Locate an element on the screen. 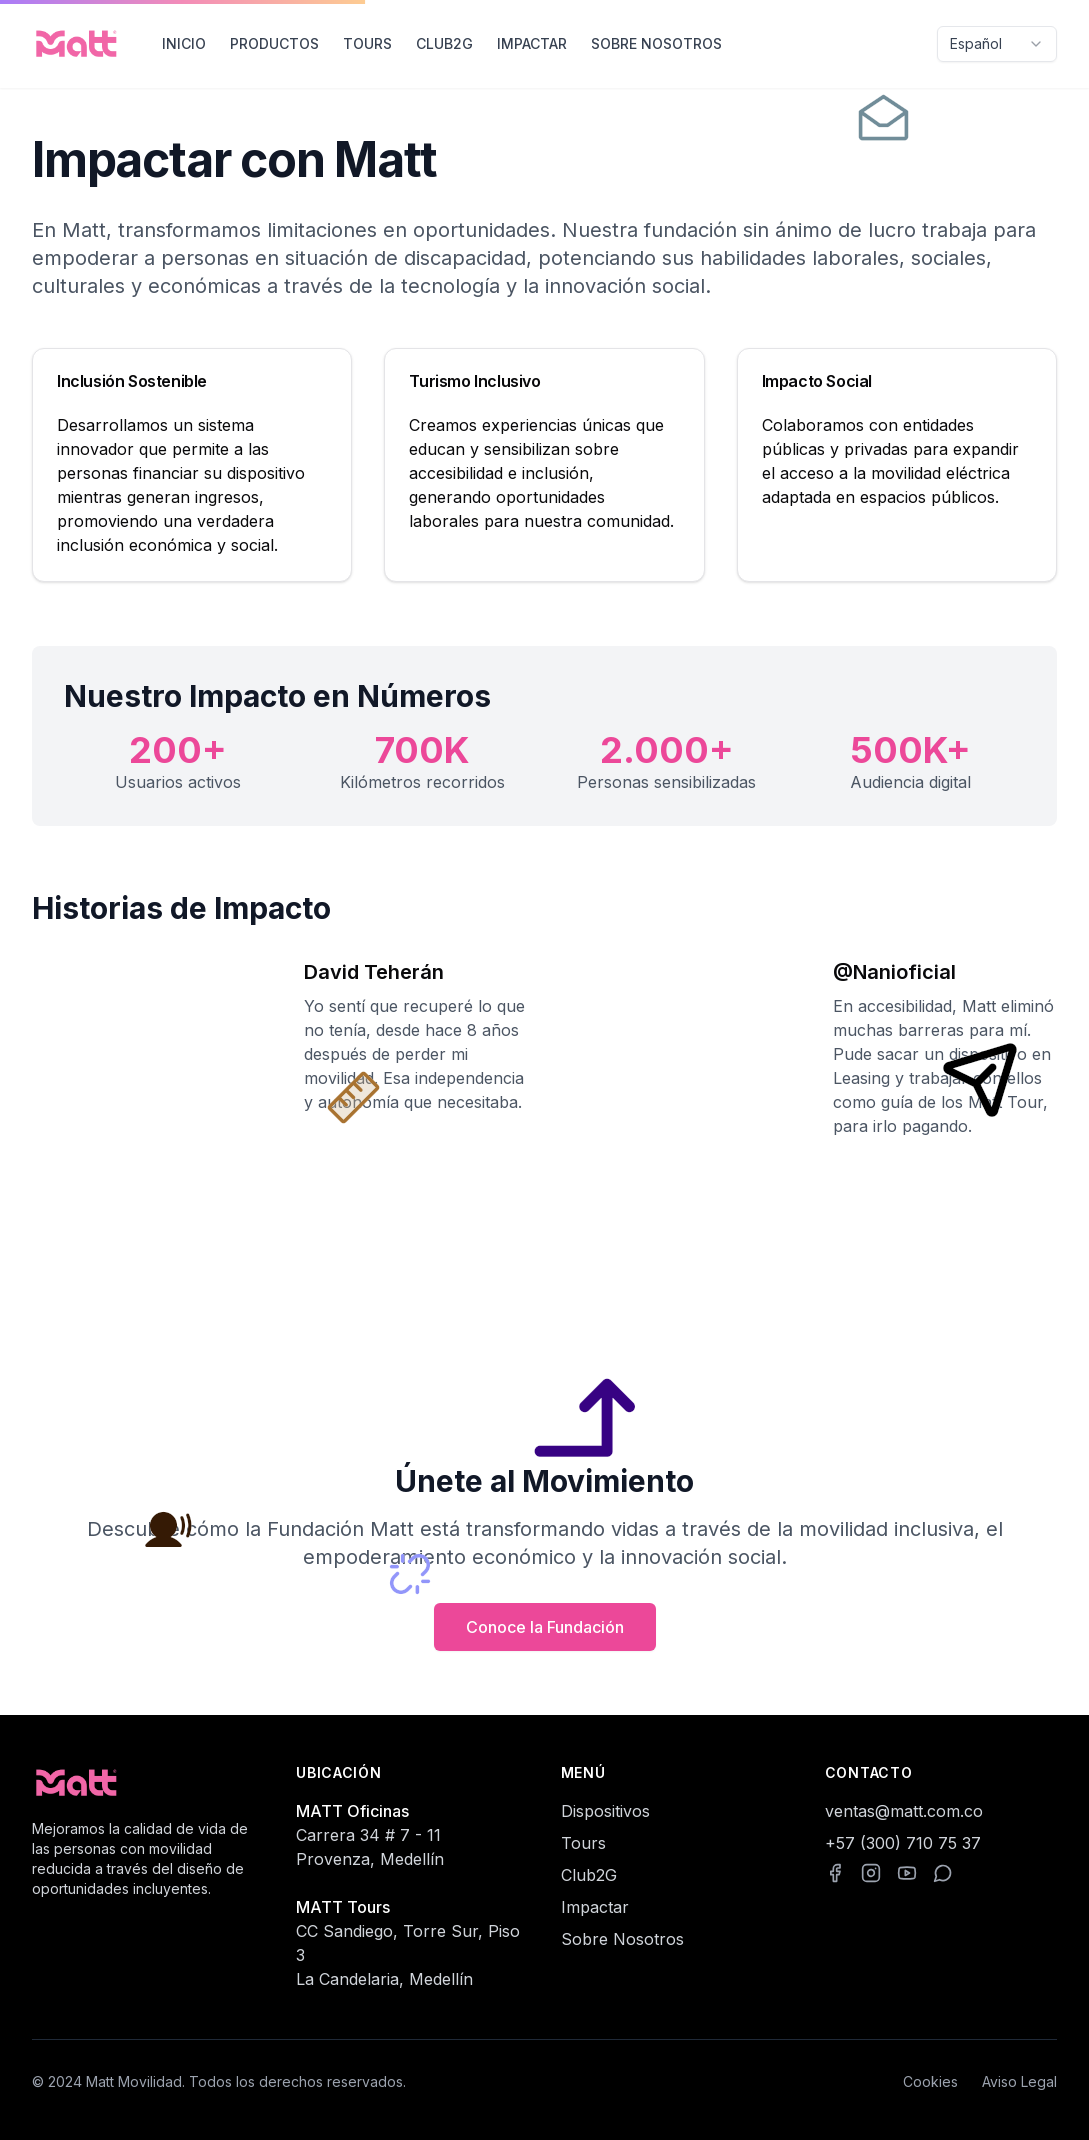  user is speaking or broadcasting audio is located at coordinates (167, 1529).